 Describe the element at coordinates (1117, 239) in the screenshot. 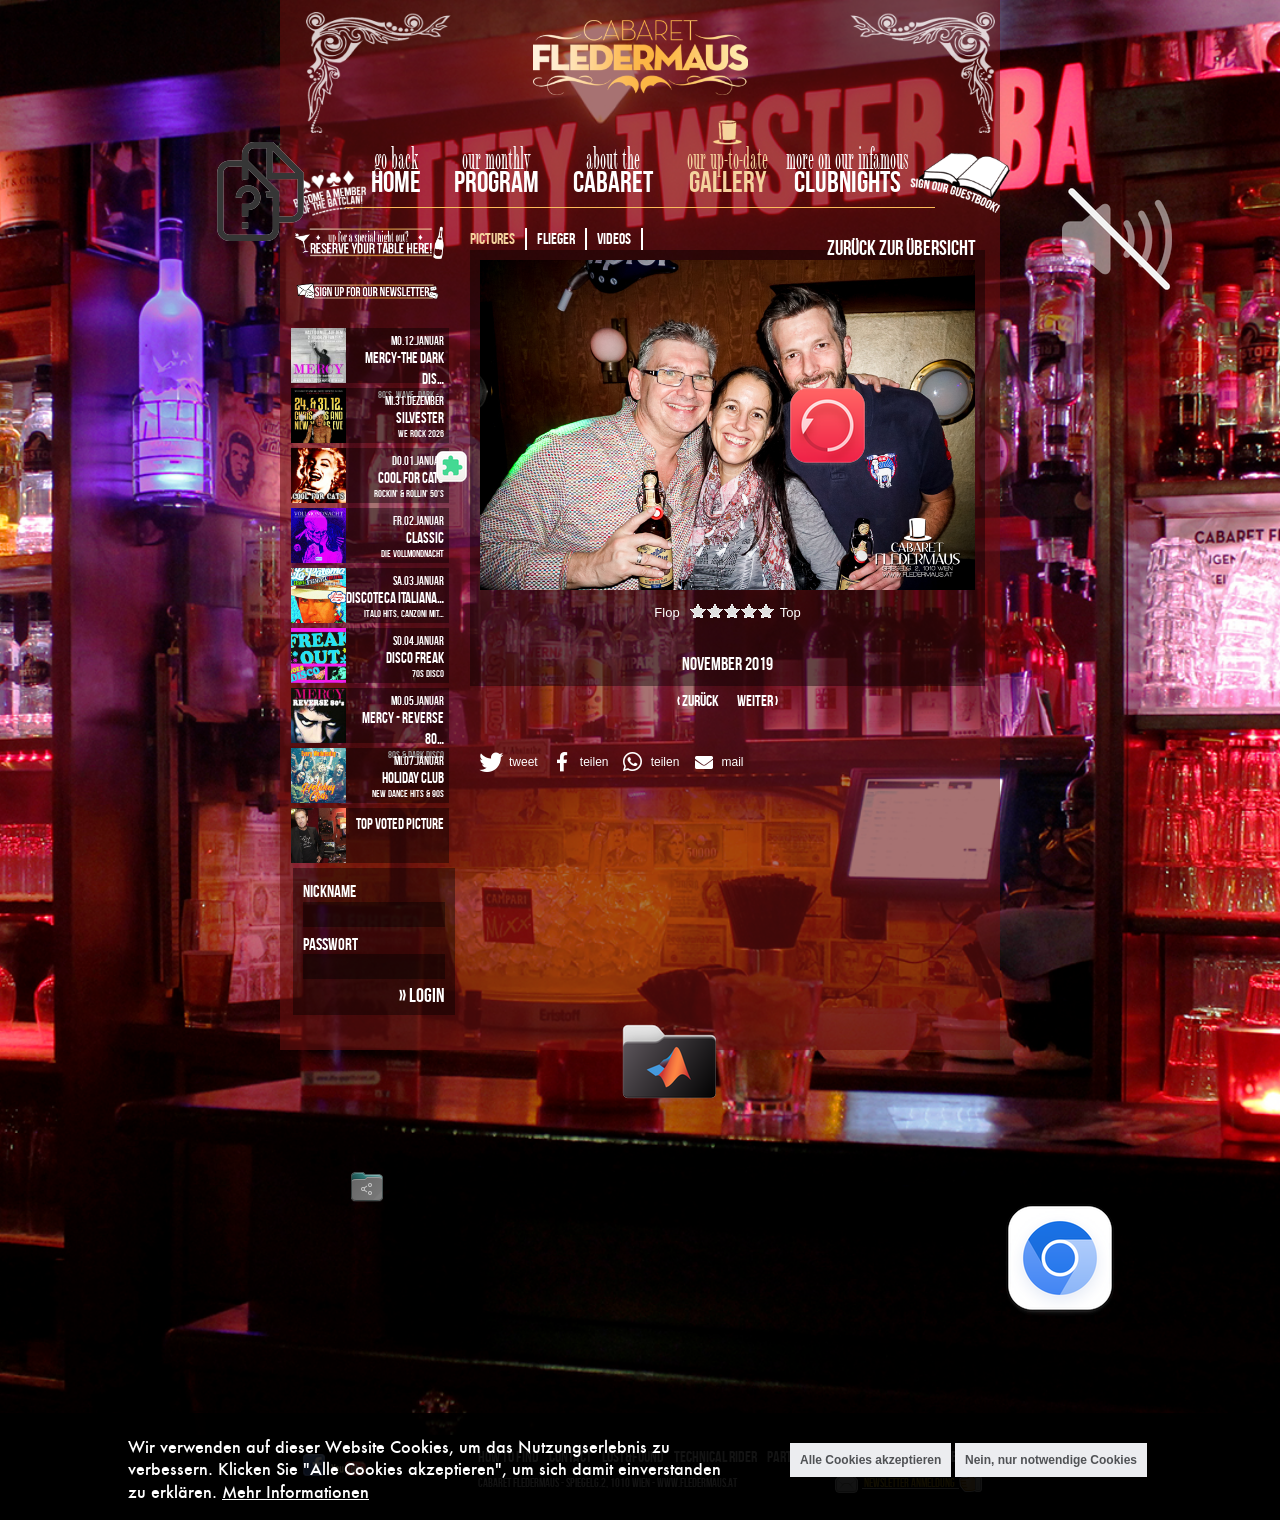

I see `indicates audio is muted` at that location.